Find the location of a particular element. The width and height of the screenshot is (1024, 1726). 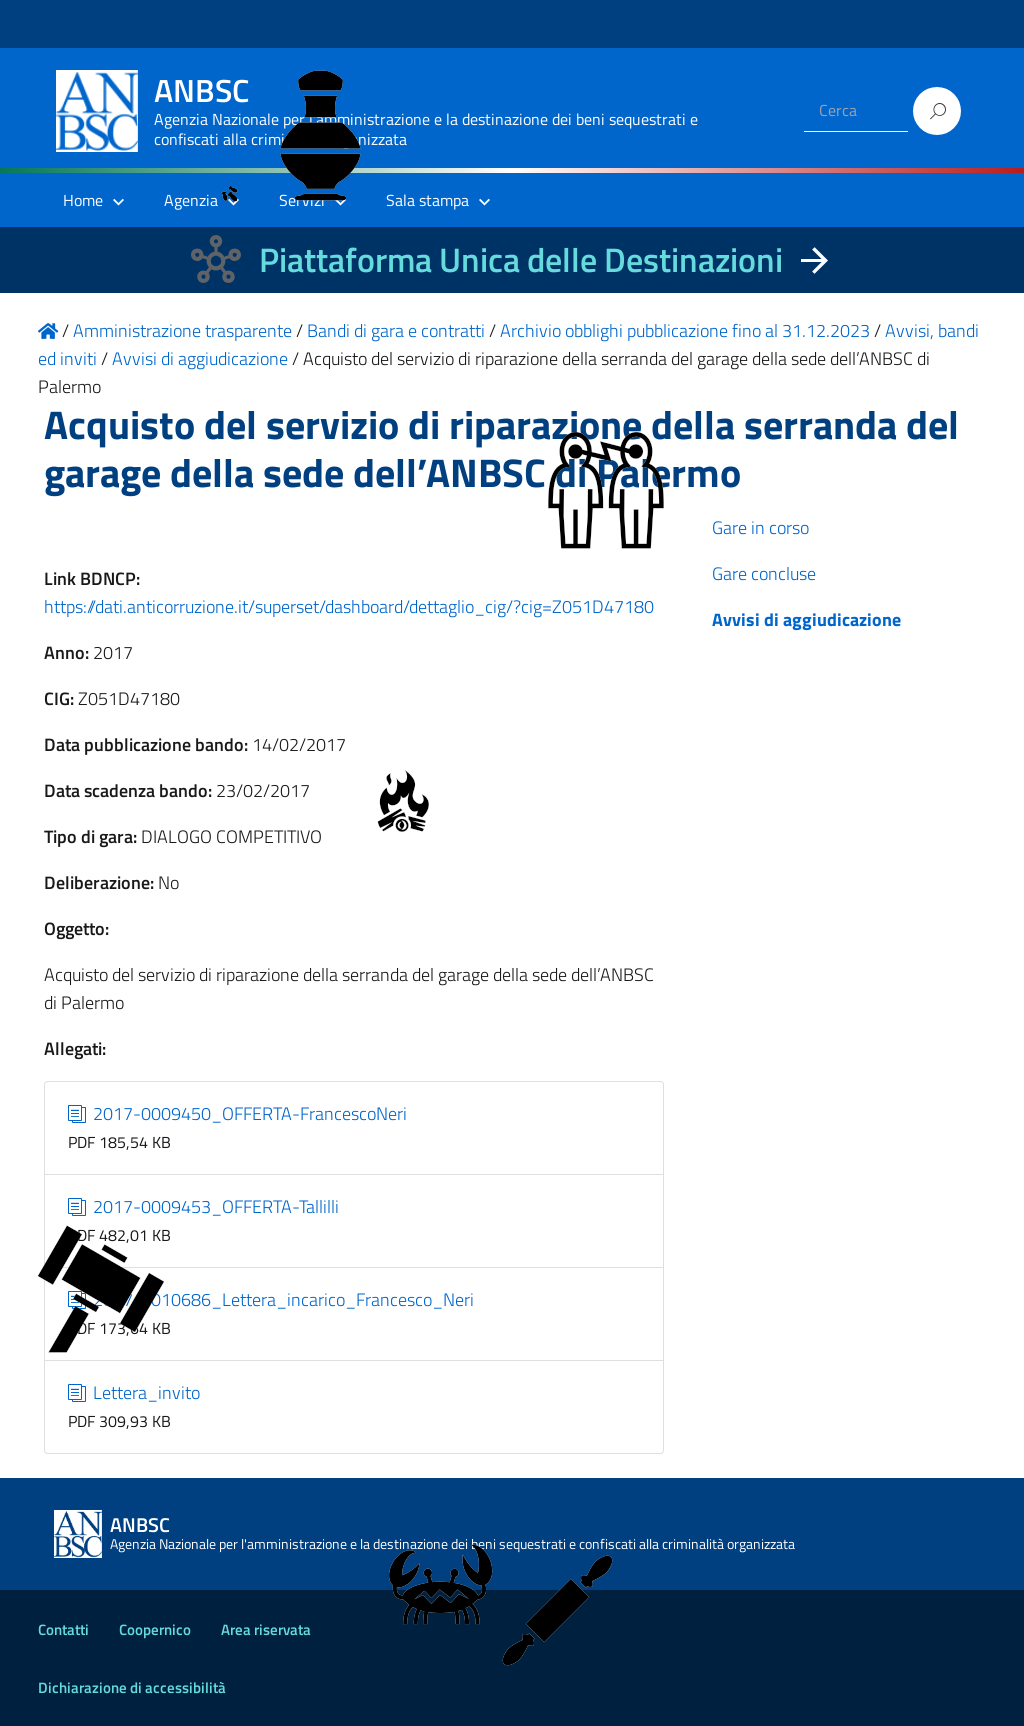

access baking or cooking tools is located at coordinates (557, 1610).